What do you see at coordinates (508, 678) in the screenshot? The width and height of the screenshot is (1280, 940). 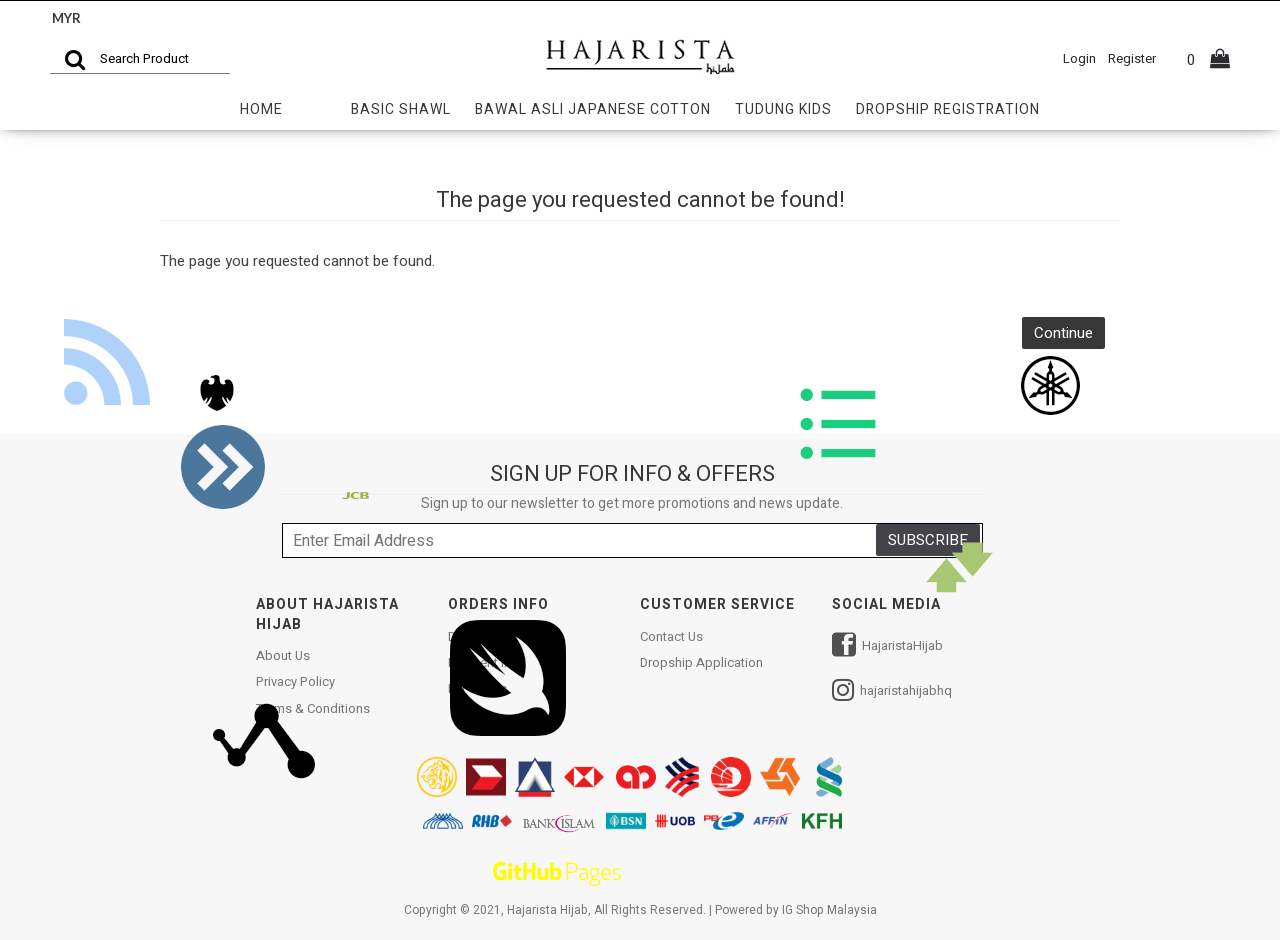 I see `Swift programming language logo` at bounding box center [508, 678].